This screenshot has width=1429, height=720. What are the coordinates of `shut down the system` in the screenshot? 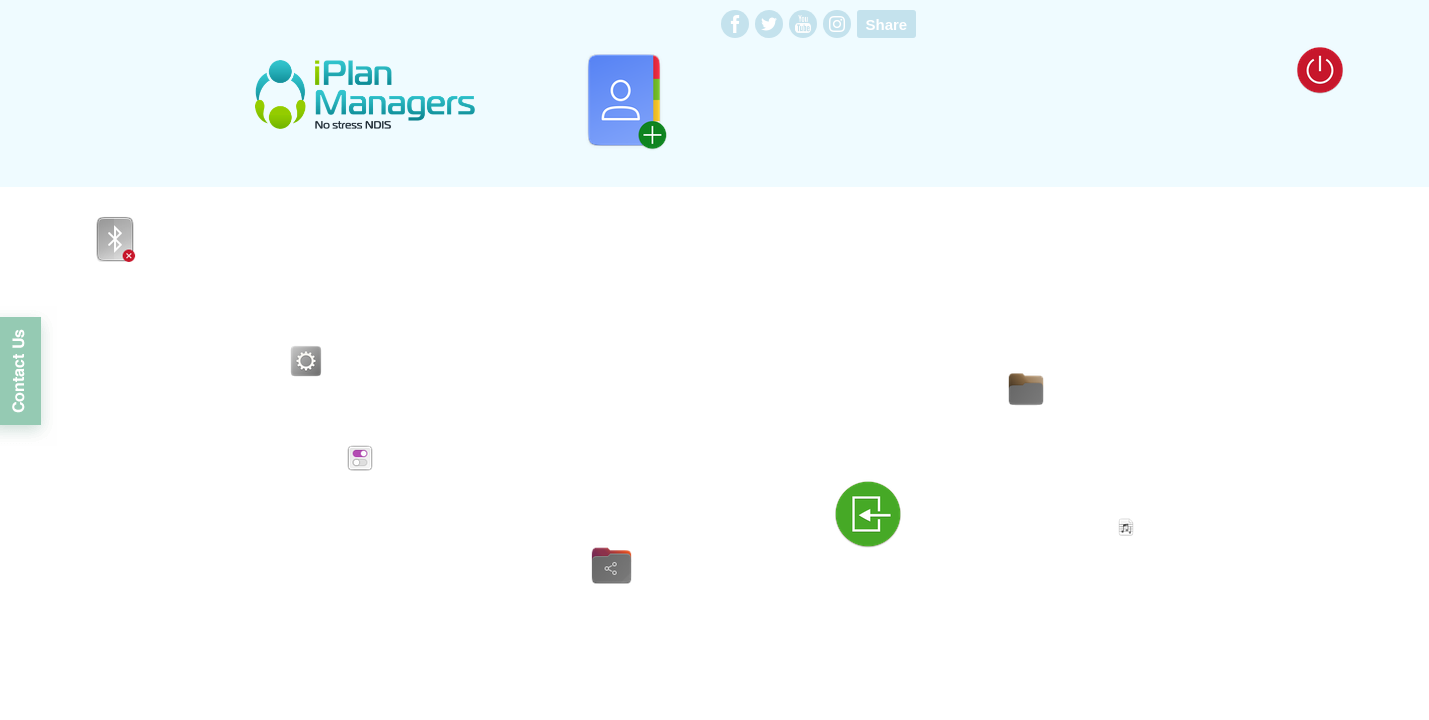 It's located at (1320, 70).